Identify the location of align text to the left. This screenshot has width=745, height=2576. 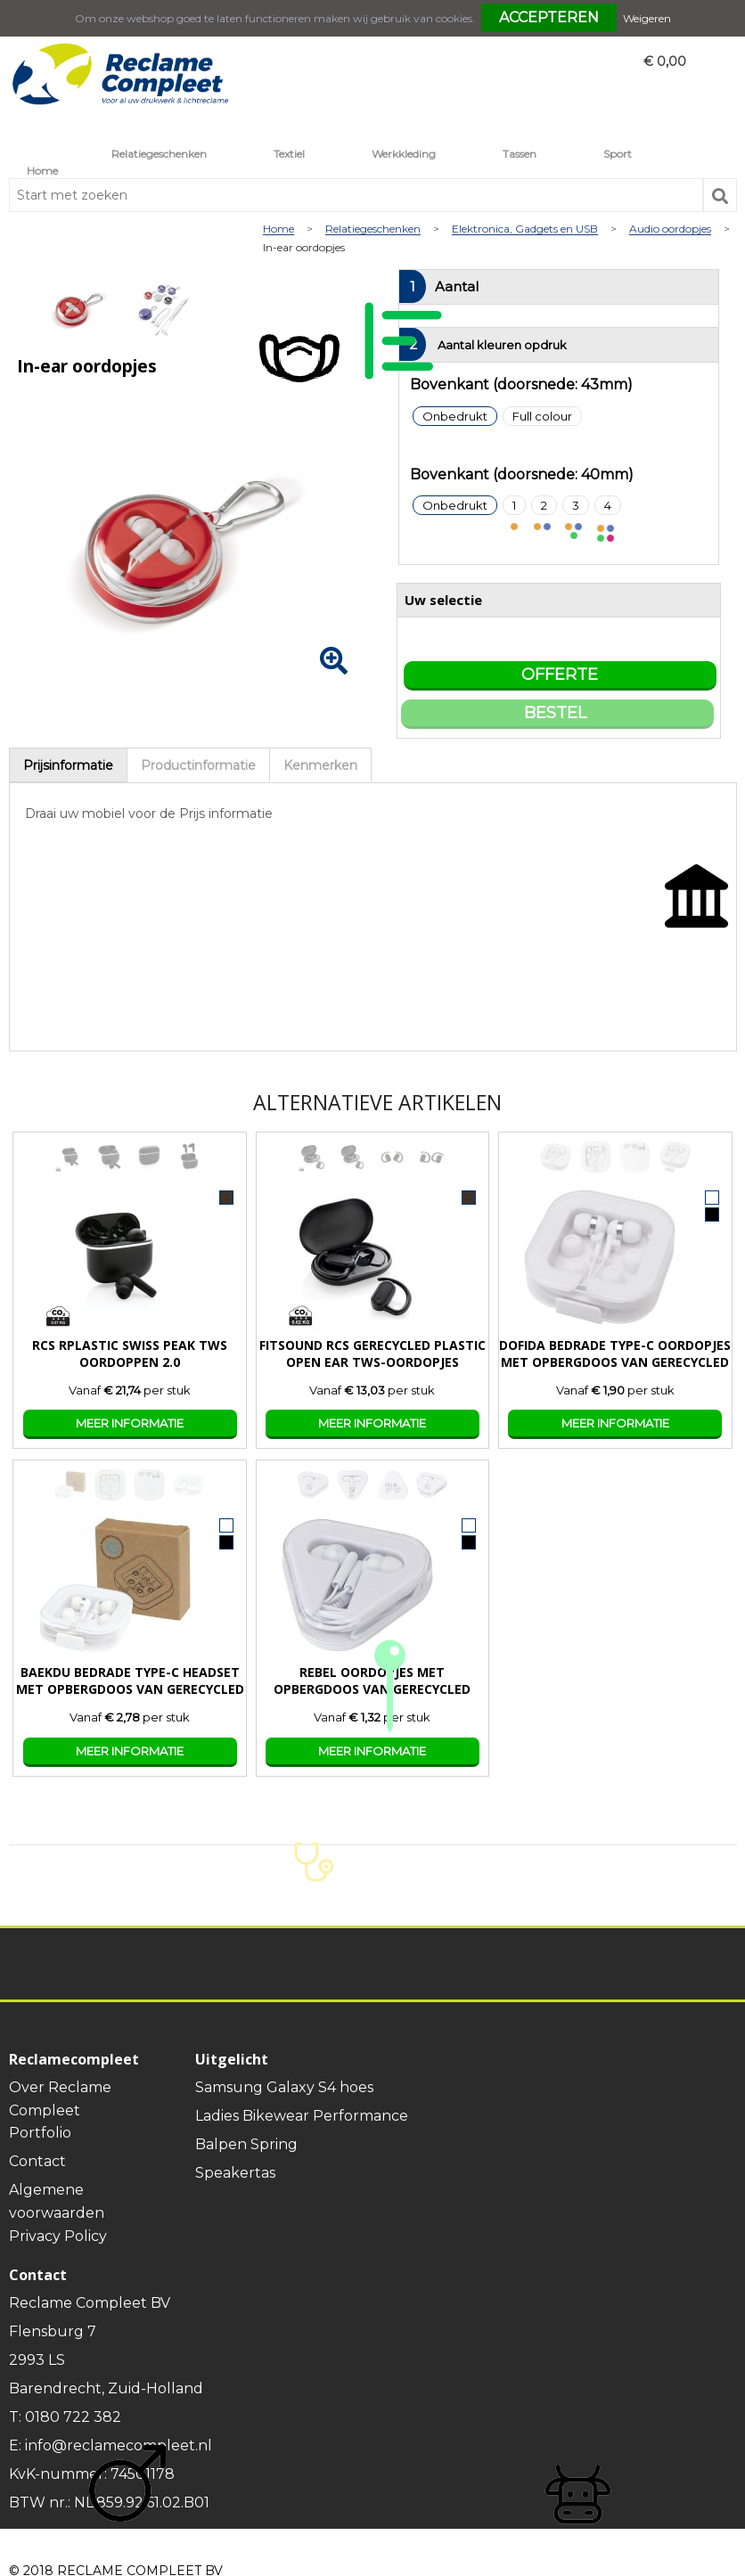
(403, 340).